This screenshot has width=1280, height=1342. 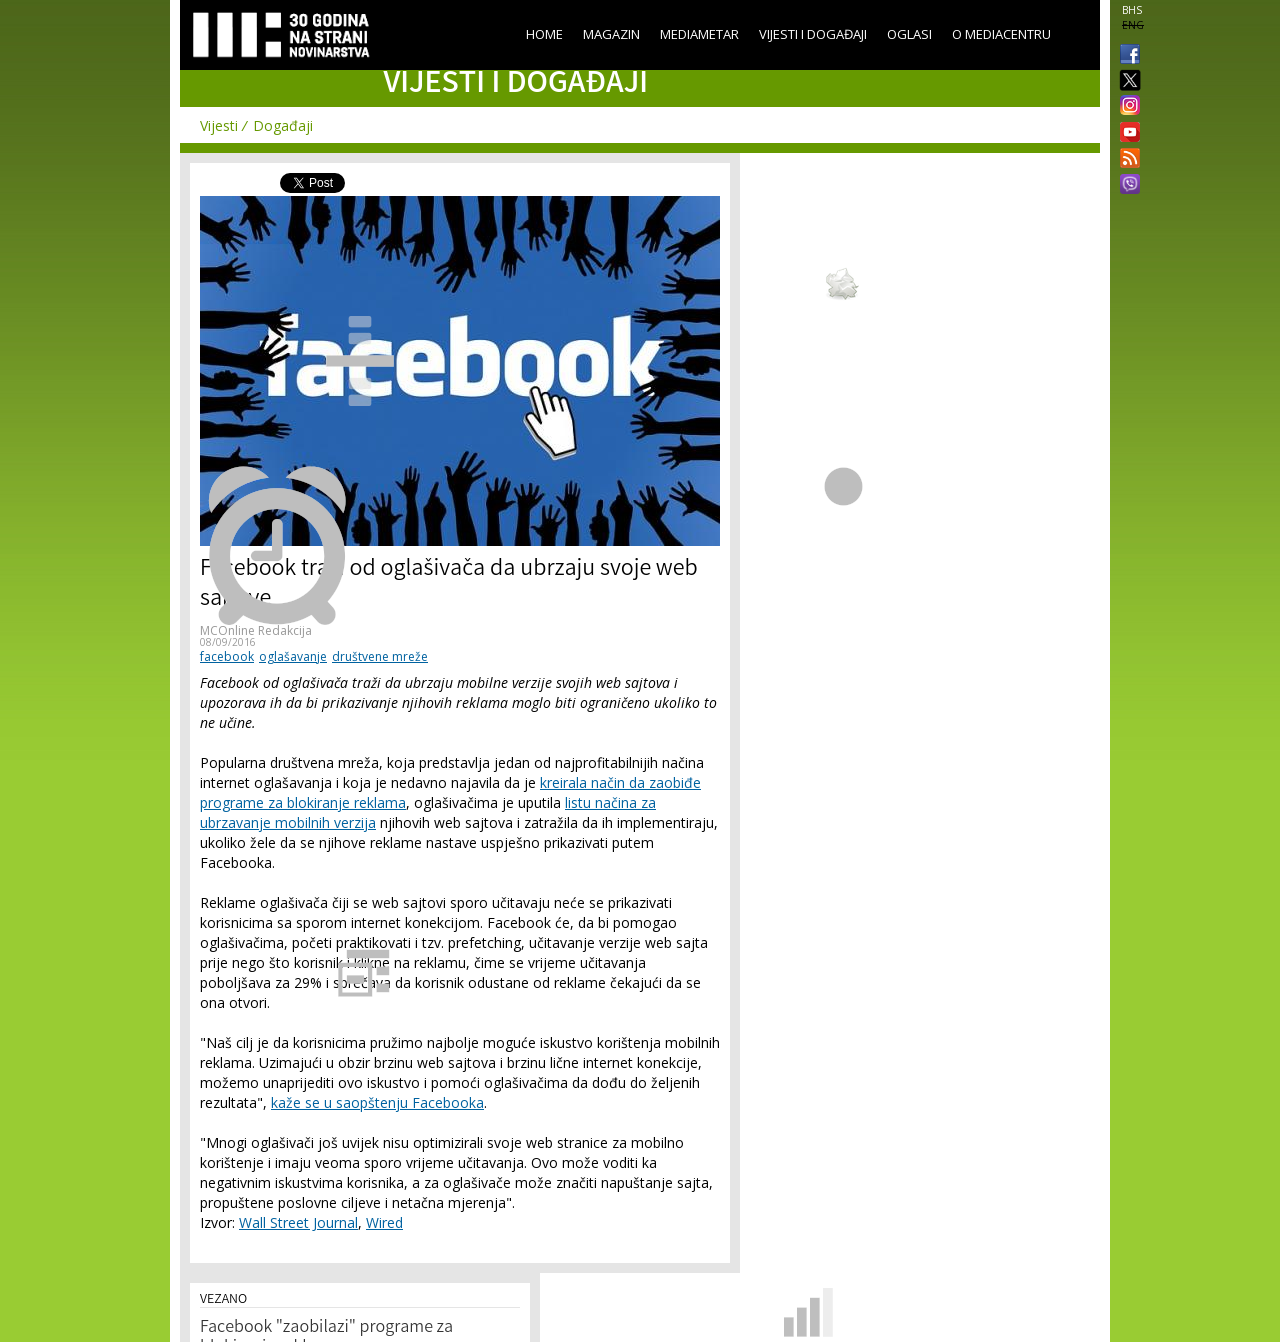 I want to click on indicates an active alarm is set, so click(x=282, y=540).